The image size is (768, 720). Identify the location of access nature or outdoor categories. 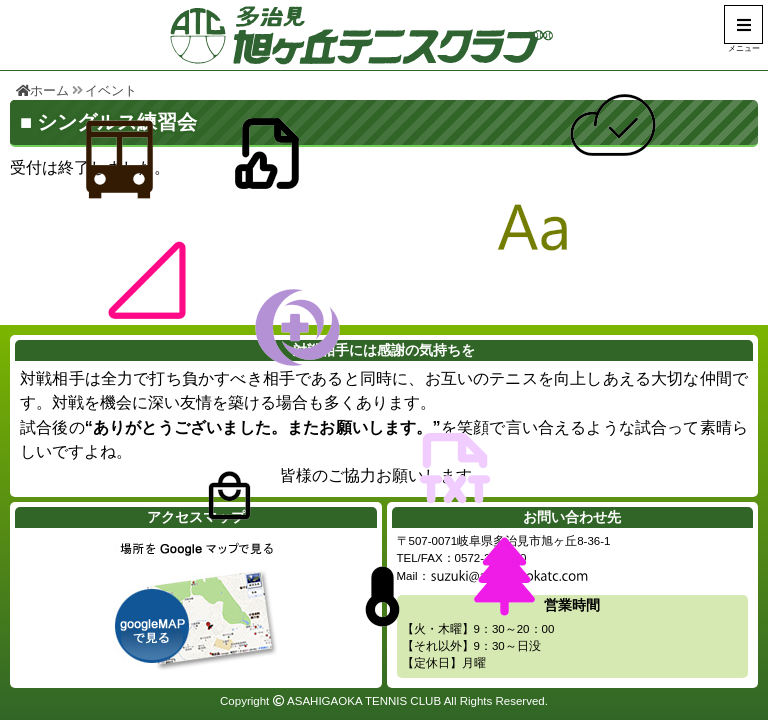
(504, 576).